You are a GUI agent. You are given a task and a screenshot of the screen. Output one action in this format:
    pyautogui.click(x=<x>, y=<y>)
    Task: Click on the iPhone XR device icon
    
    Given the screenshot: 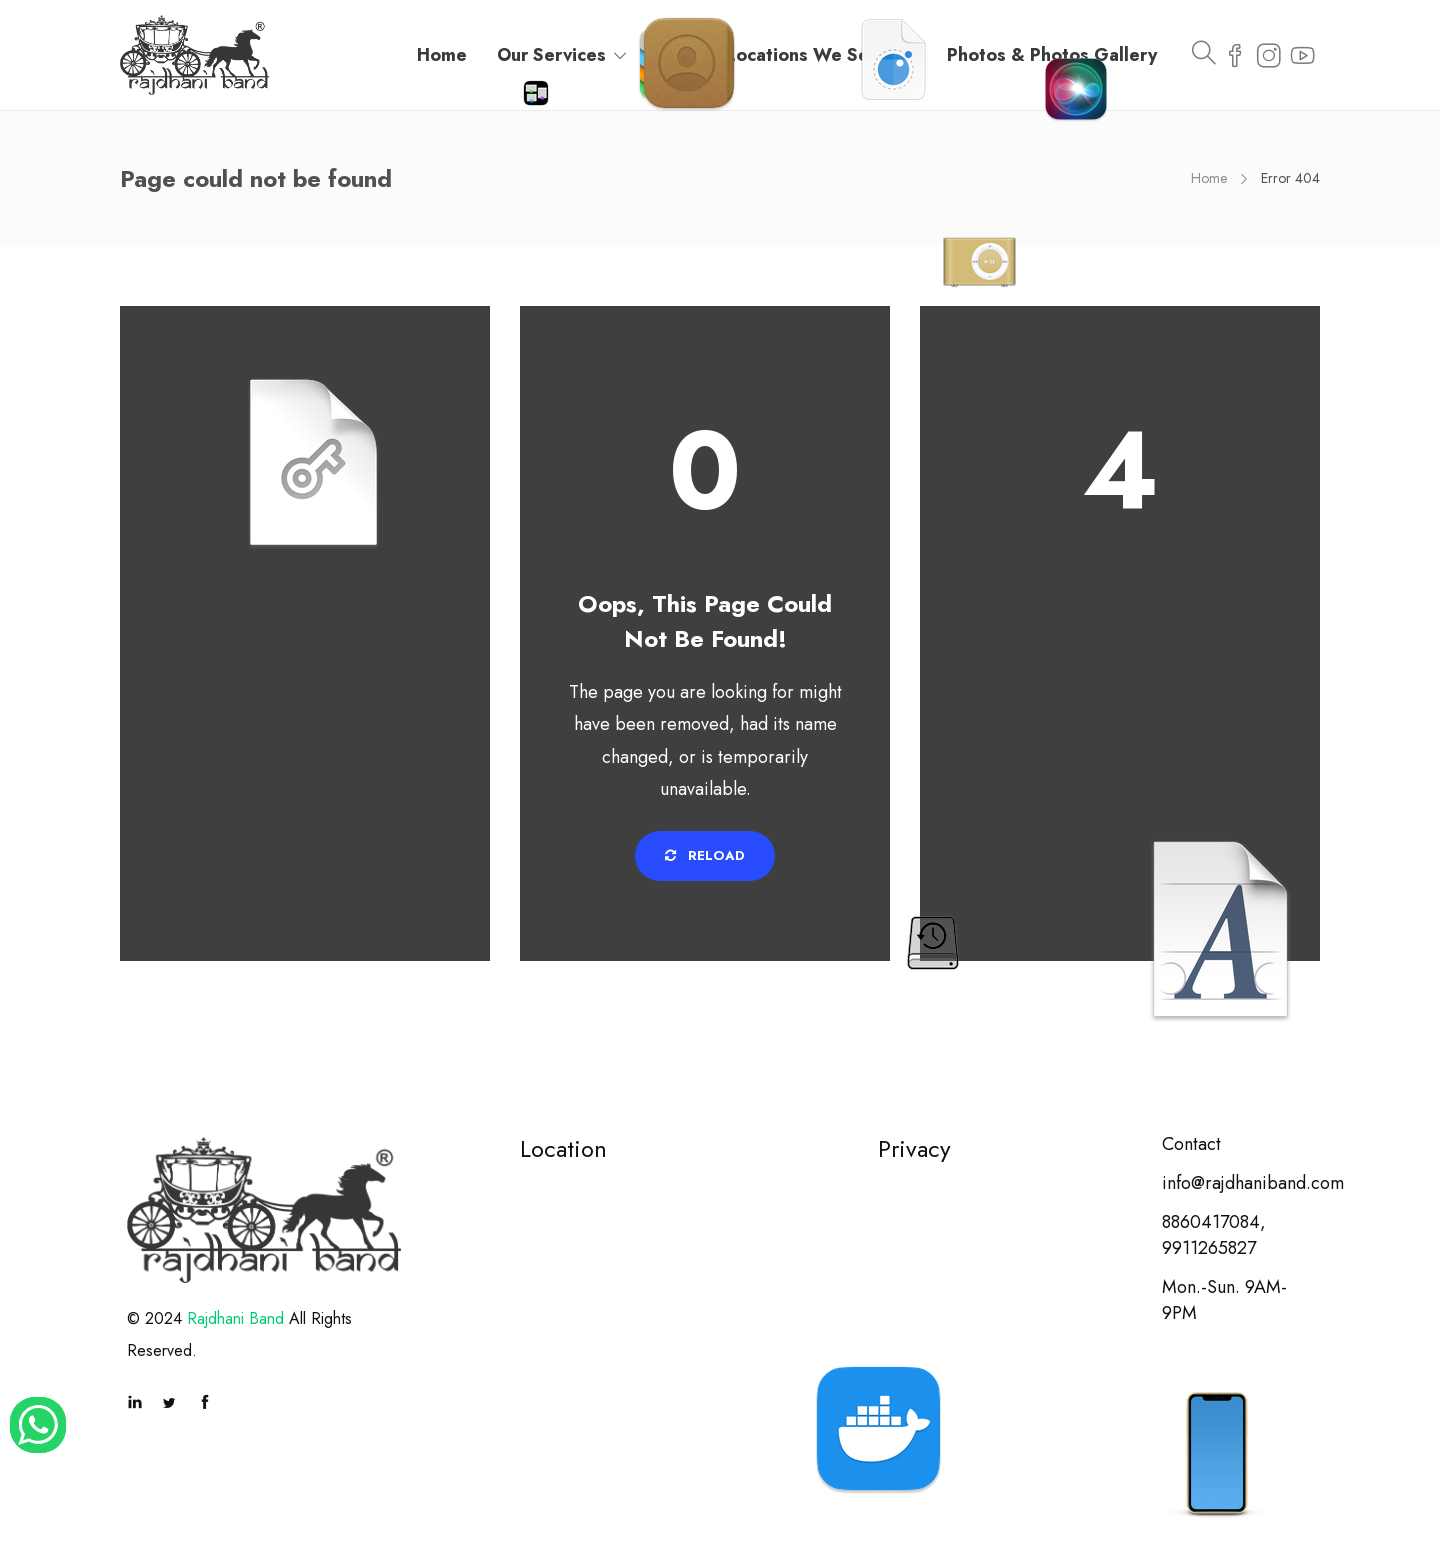 What is the action you would take?
    pyautogui.click(x=1217, y=1455)
    